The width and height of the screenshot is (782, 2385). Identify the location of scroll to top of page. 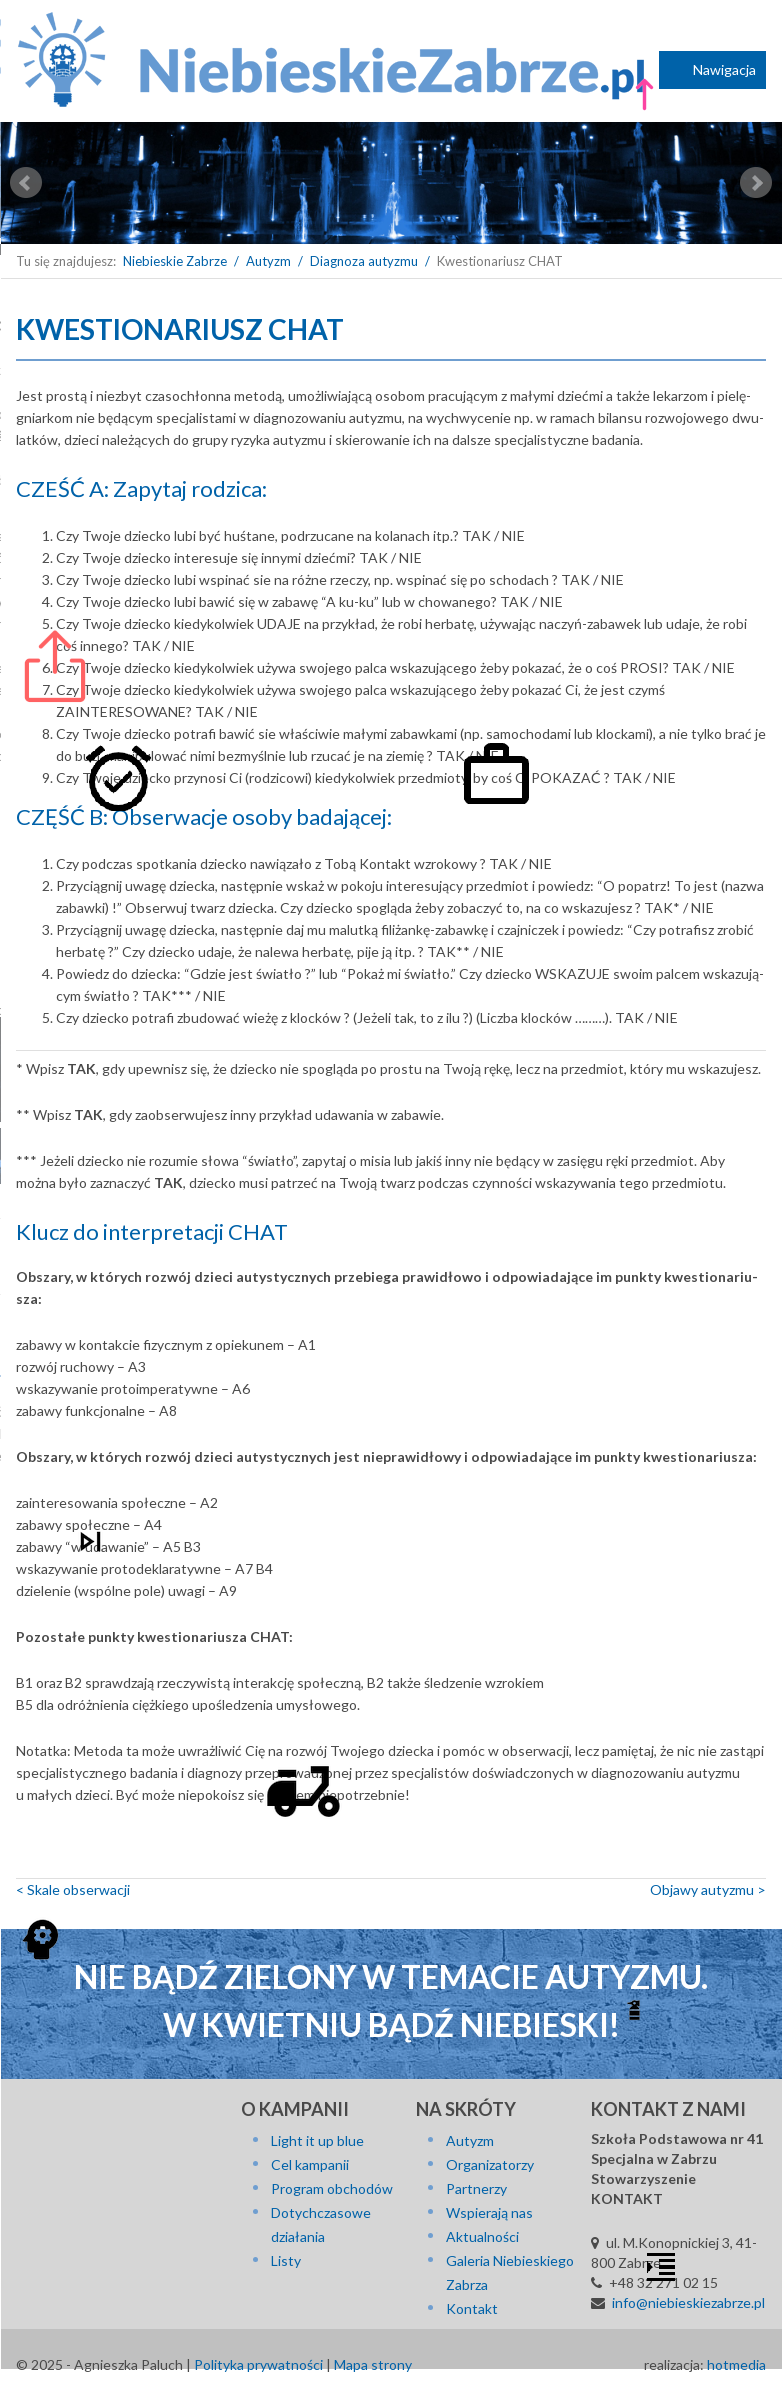
(644, 94).